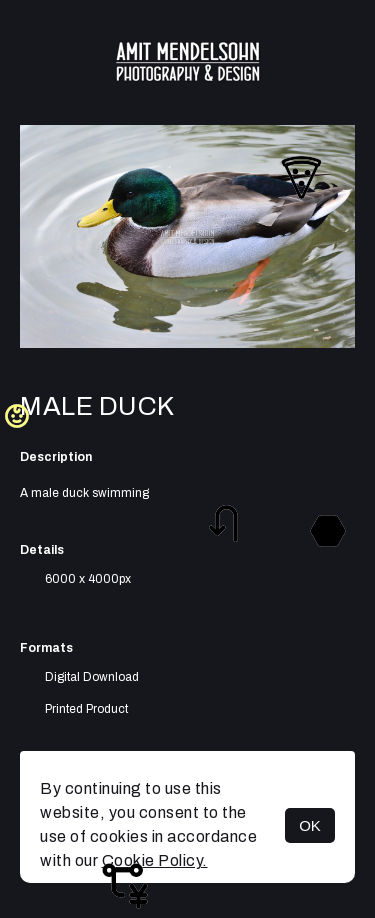 This screenshot has height=918, width=375. What do you see at coordinates (17, 416) in the screenshot?
I see `access baby or infant-related features` at bounding box center [17, 416].